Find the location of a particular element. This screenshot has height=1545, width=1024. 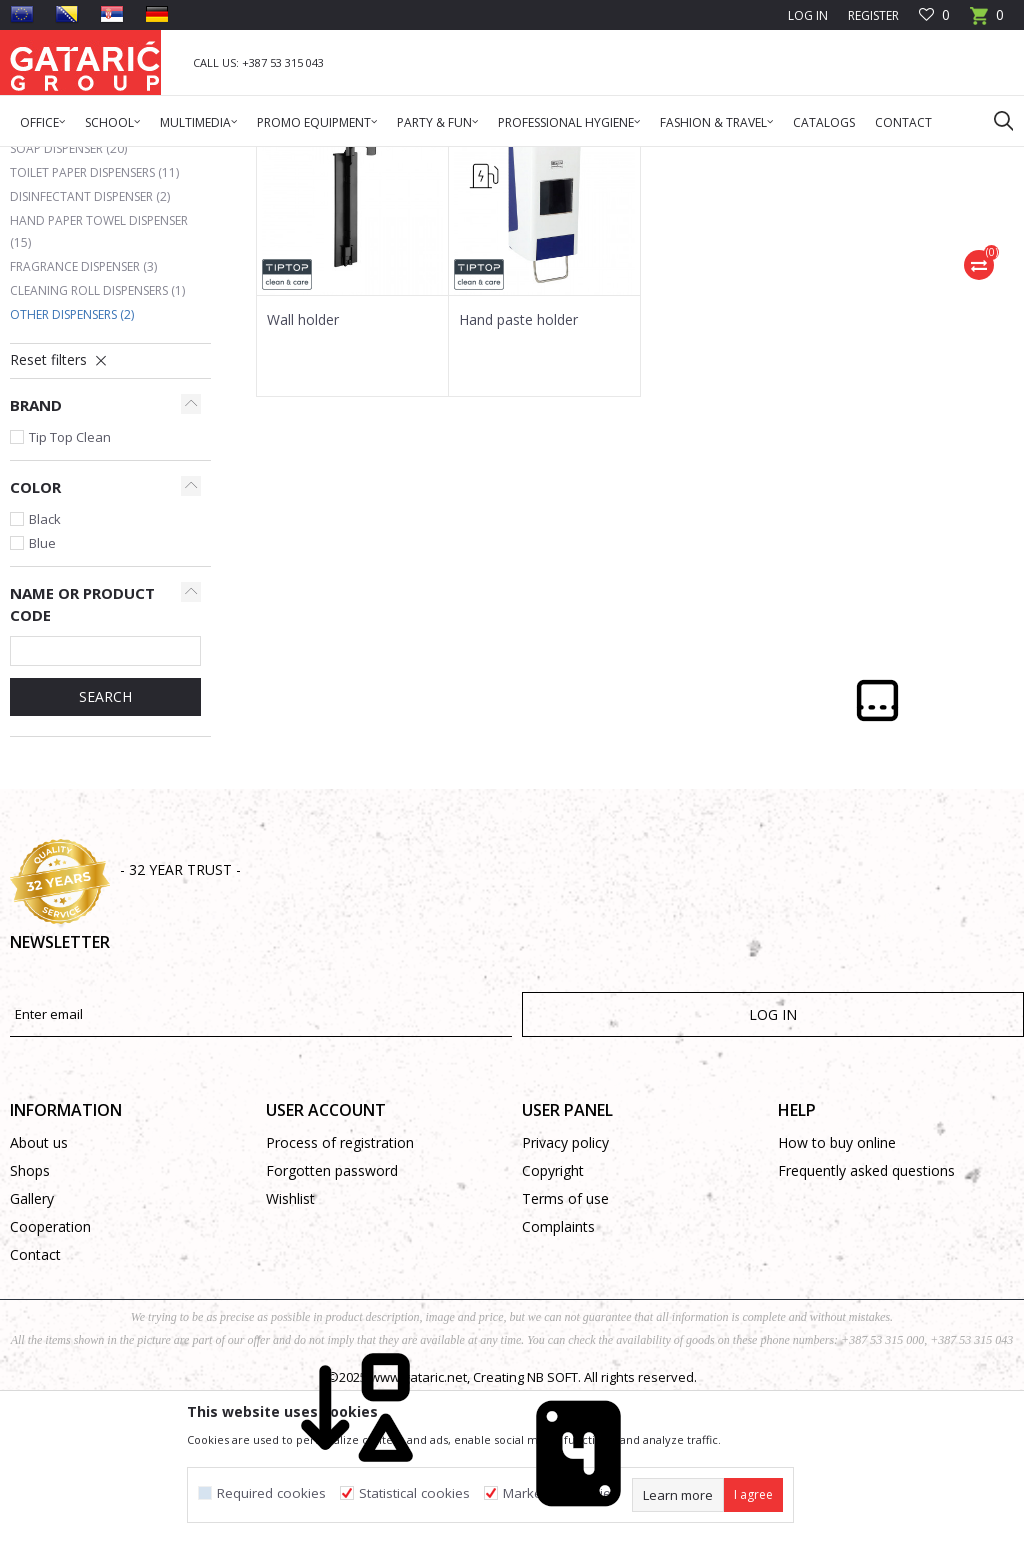

sort items in ascending order is located at coordinates (355, 1407).